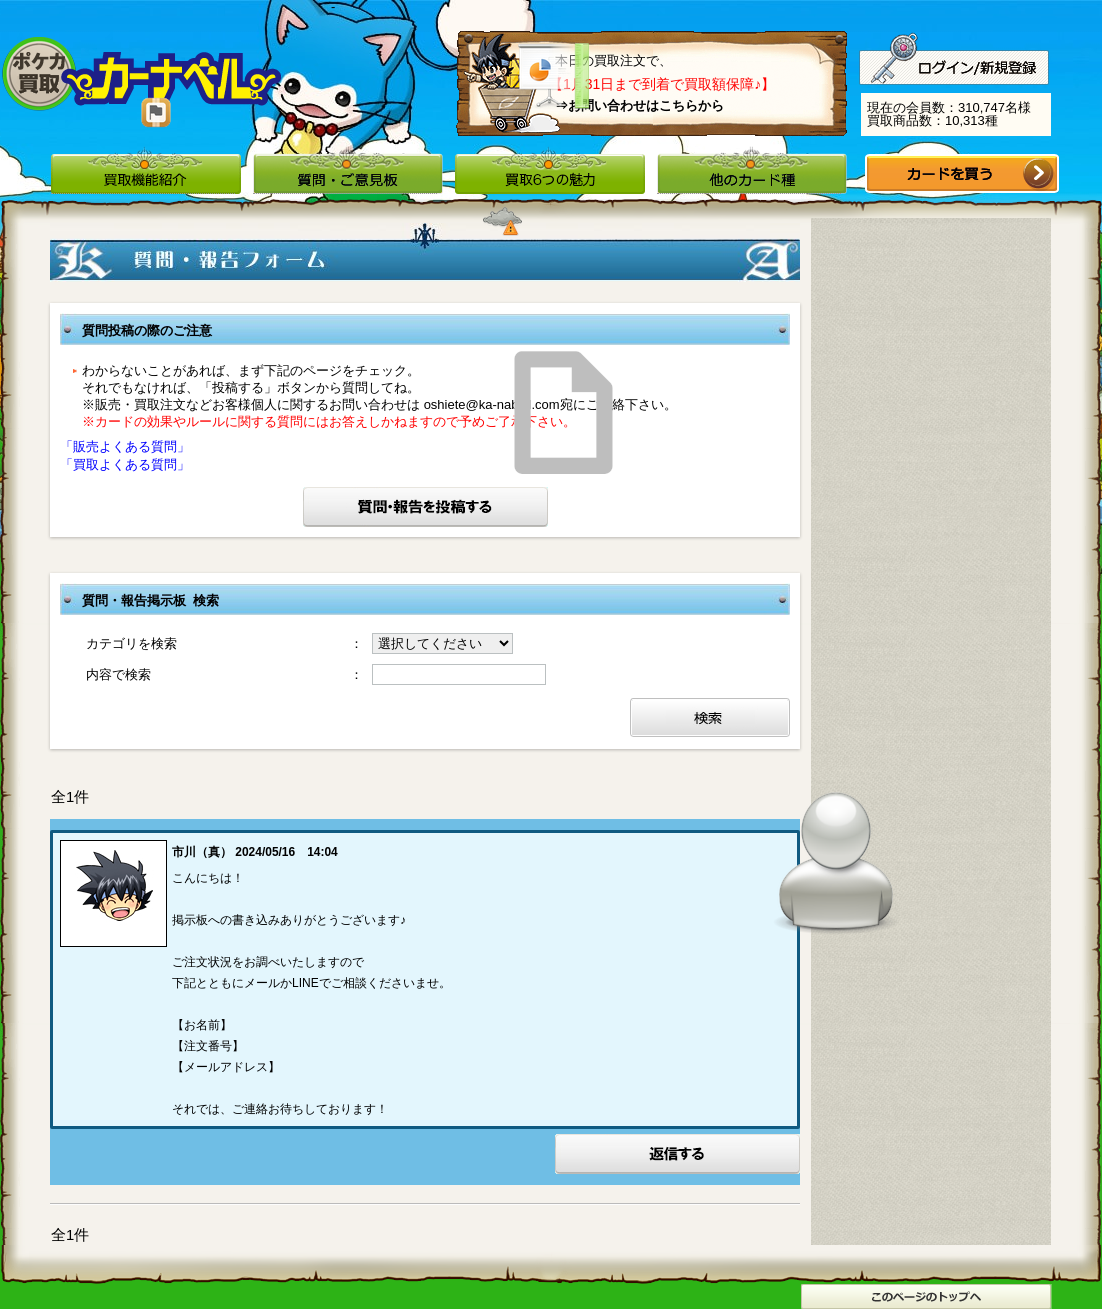 The height and width of the screenshot is (1309, 1102). I want to click on a language or localization resource file, so click(156, 113).